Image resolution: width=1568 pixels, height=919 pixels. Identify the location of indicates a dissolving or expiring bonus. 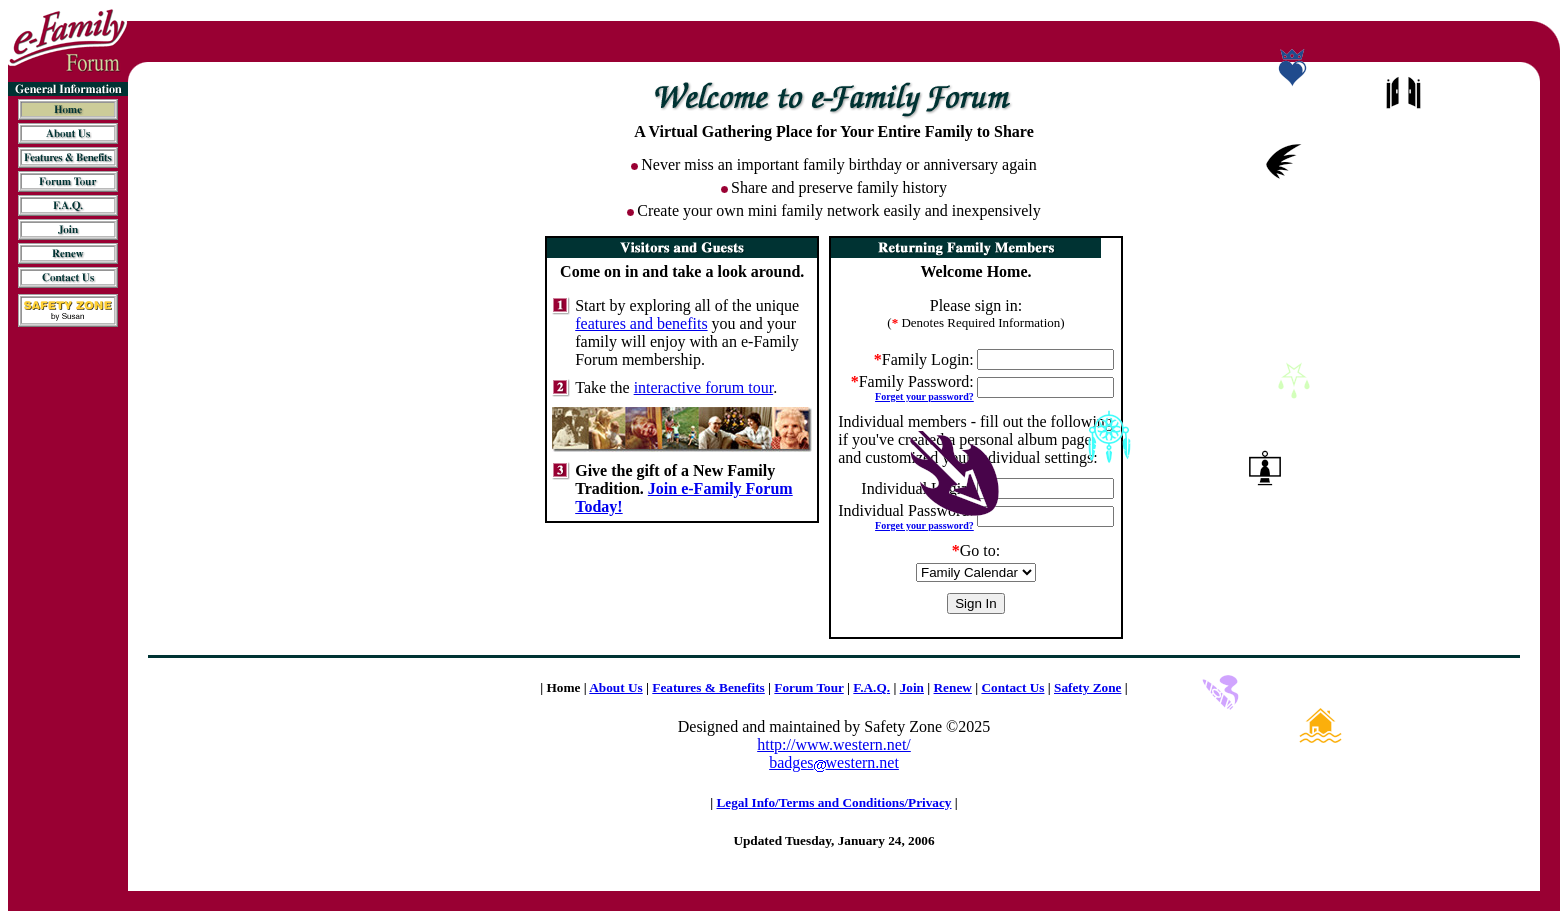
(1293, 380).